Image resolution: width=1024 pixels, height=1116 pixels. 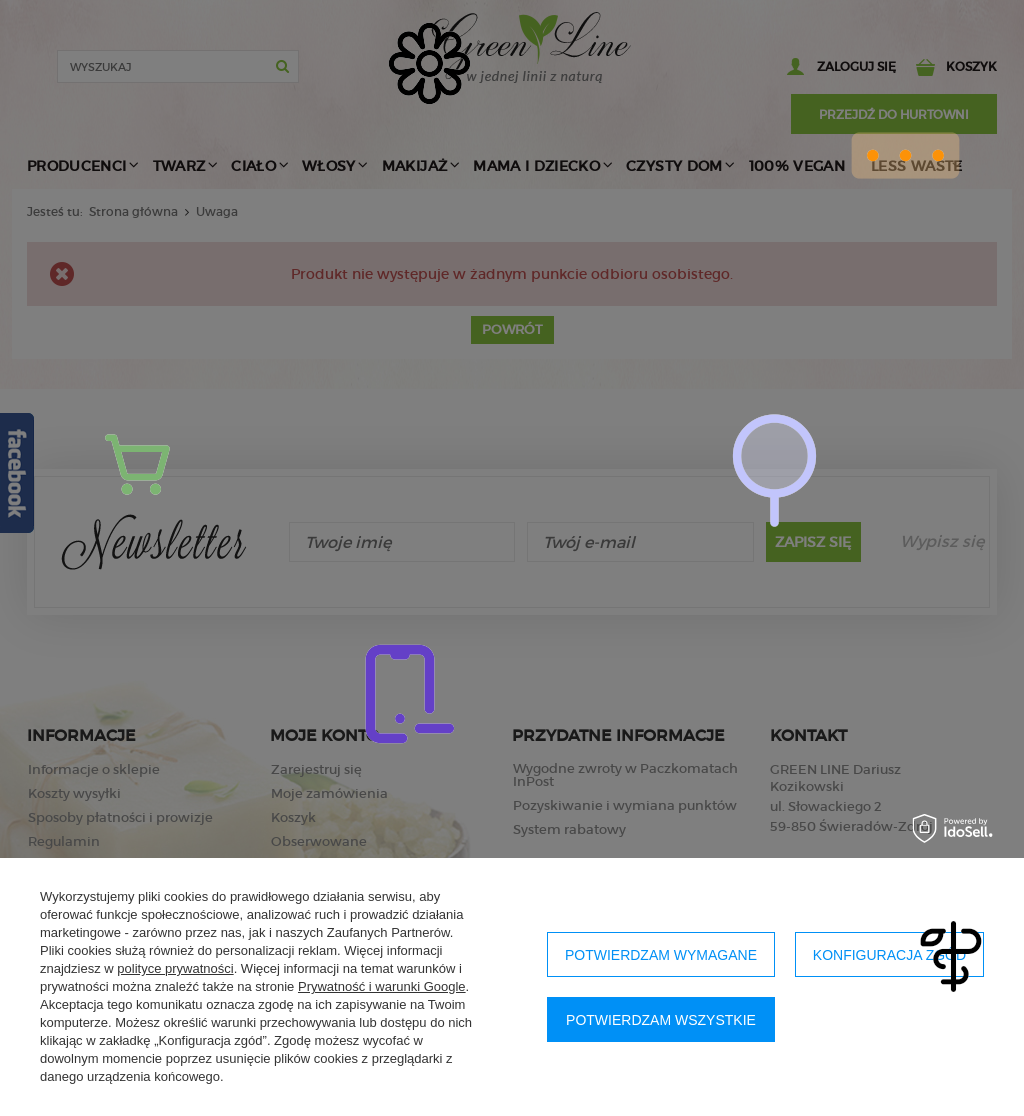 I want to click on open more options menu, so click(x=905, y=155).